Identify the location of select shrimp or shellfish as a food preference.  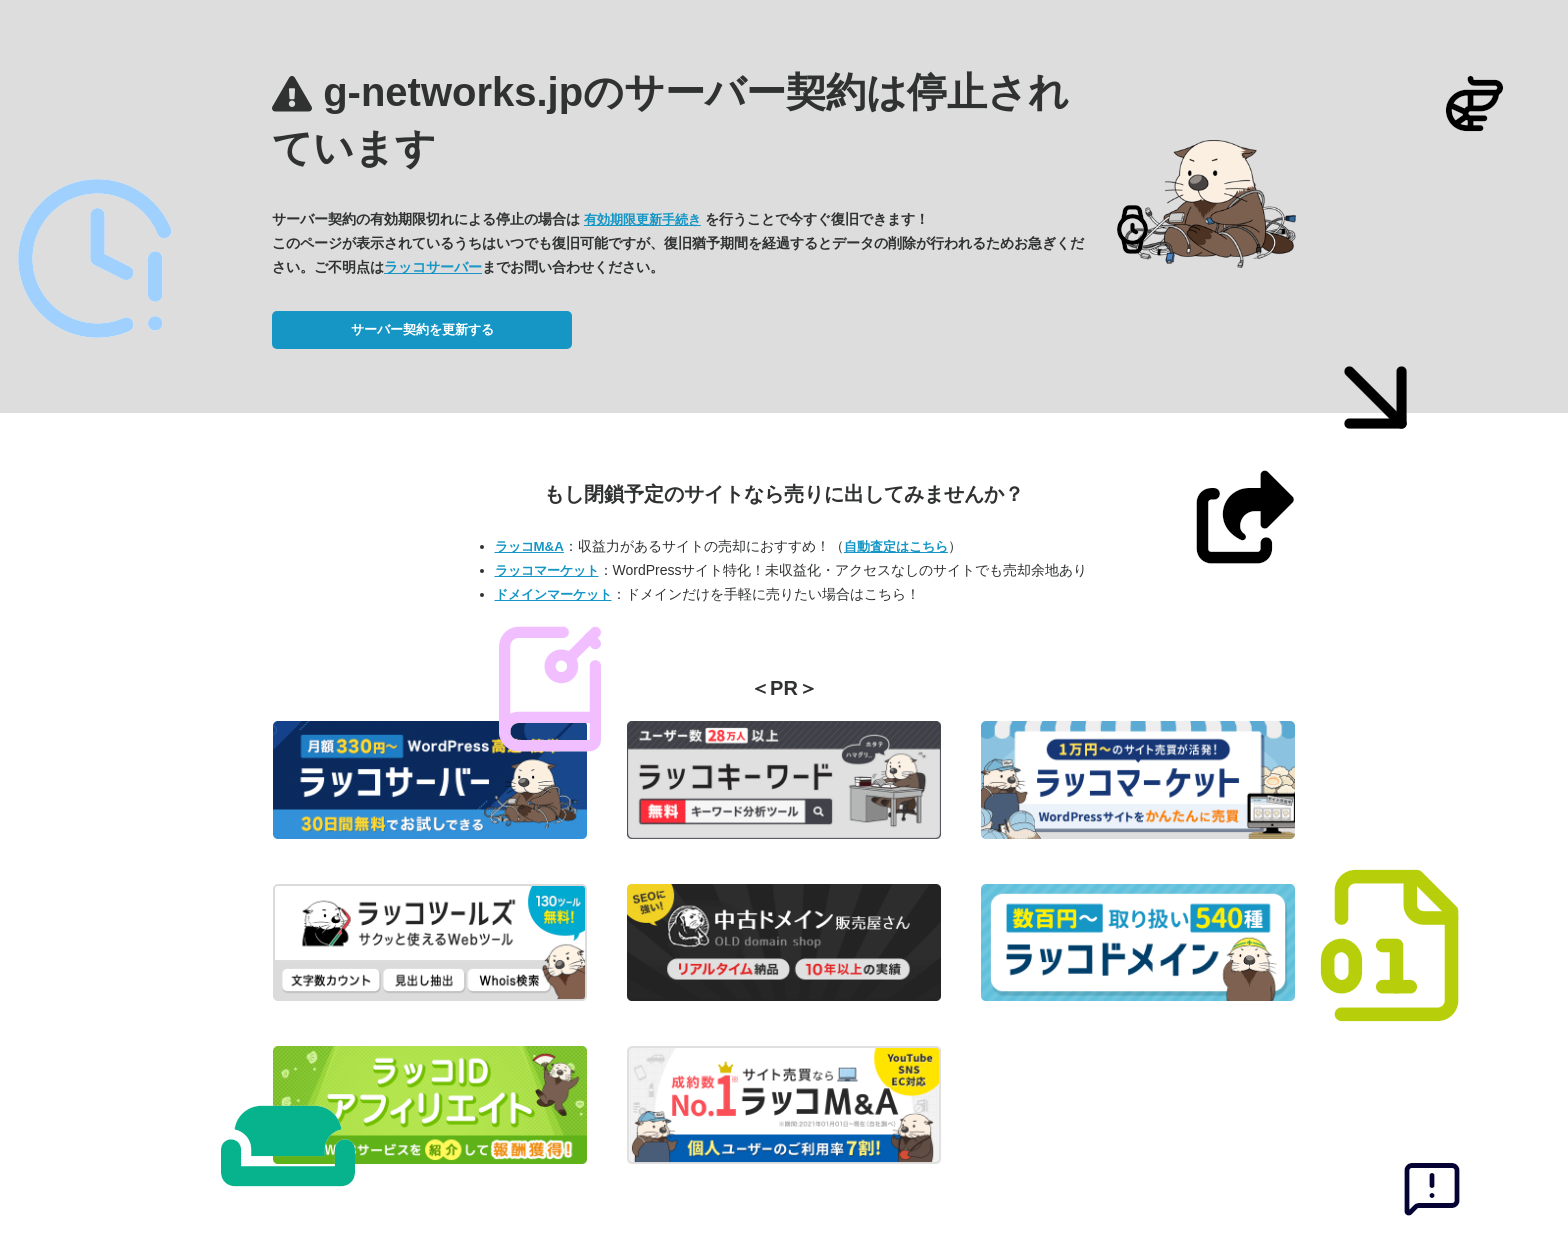
(1474, 104).